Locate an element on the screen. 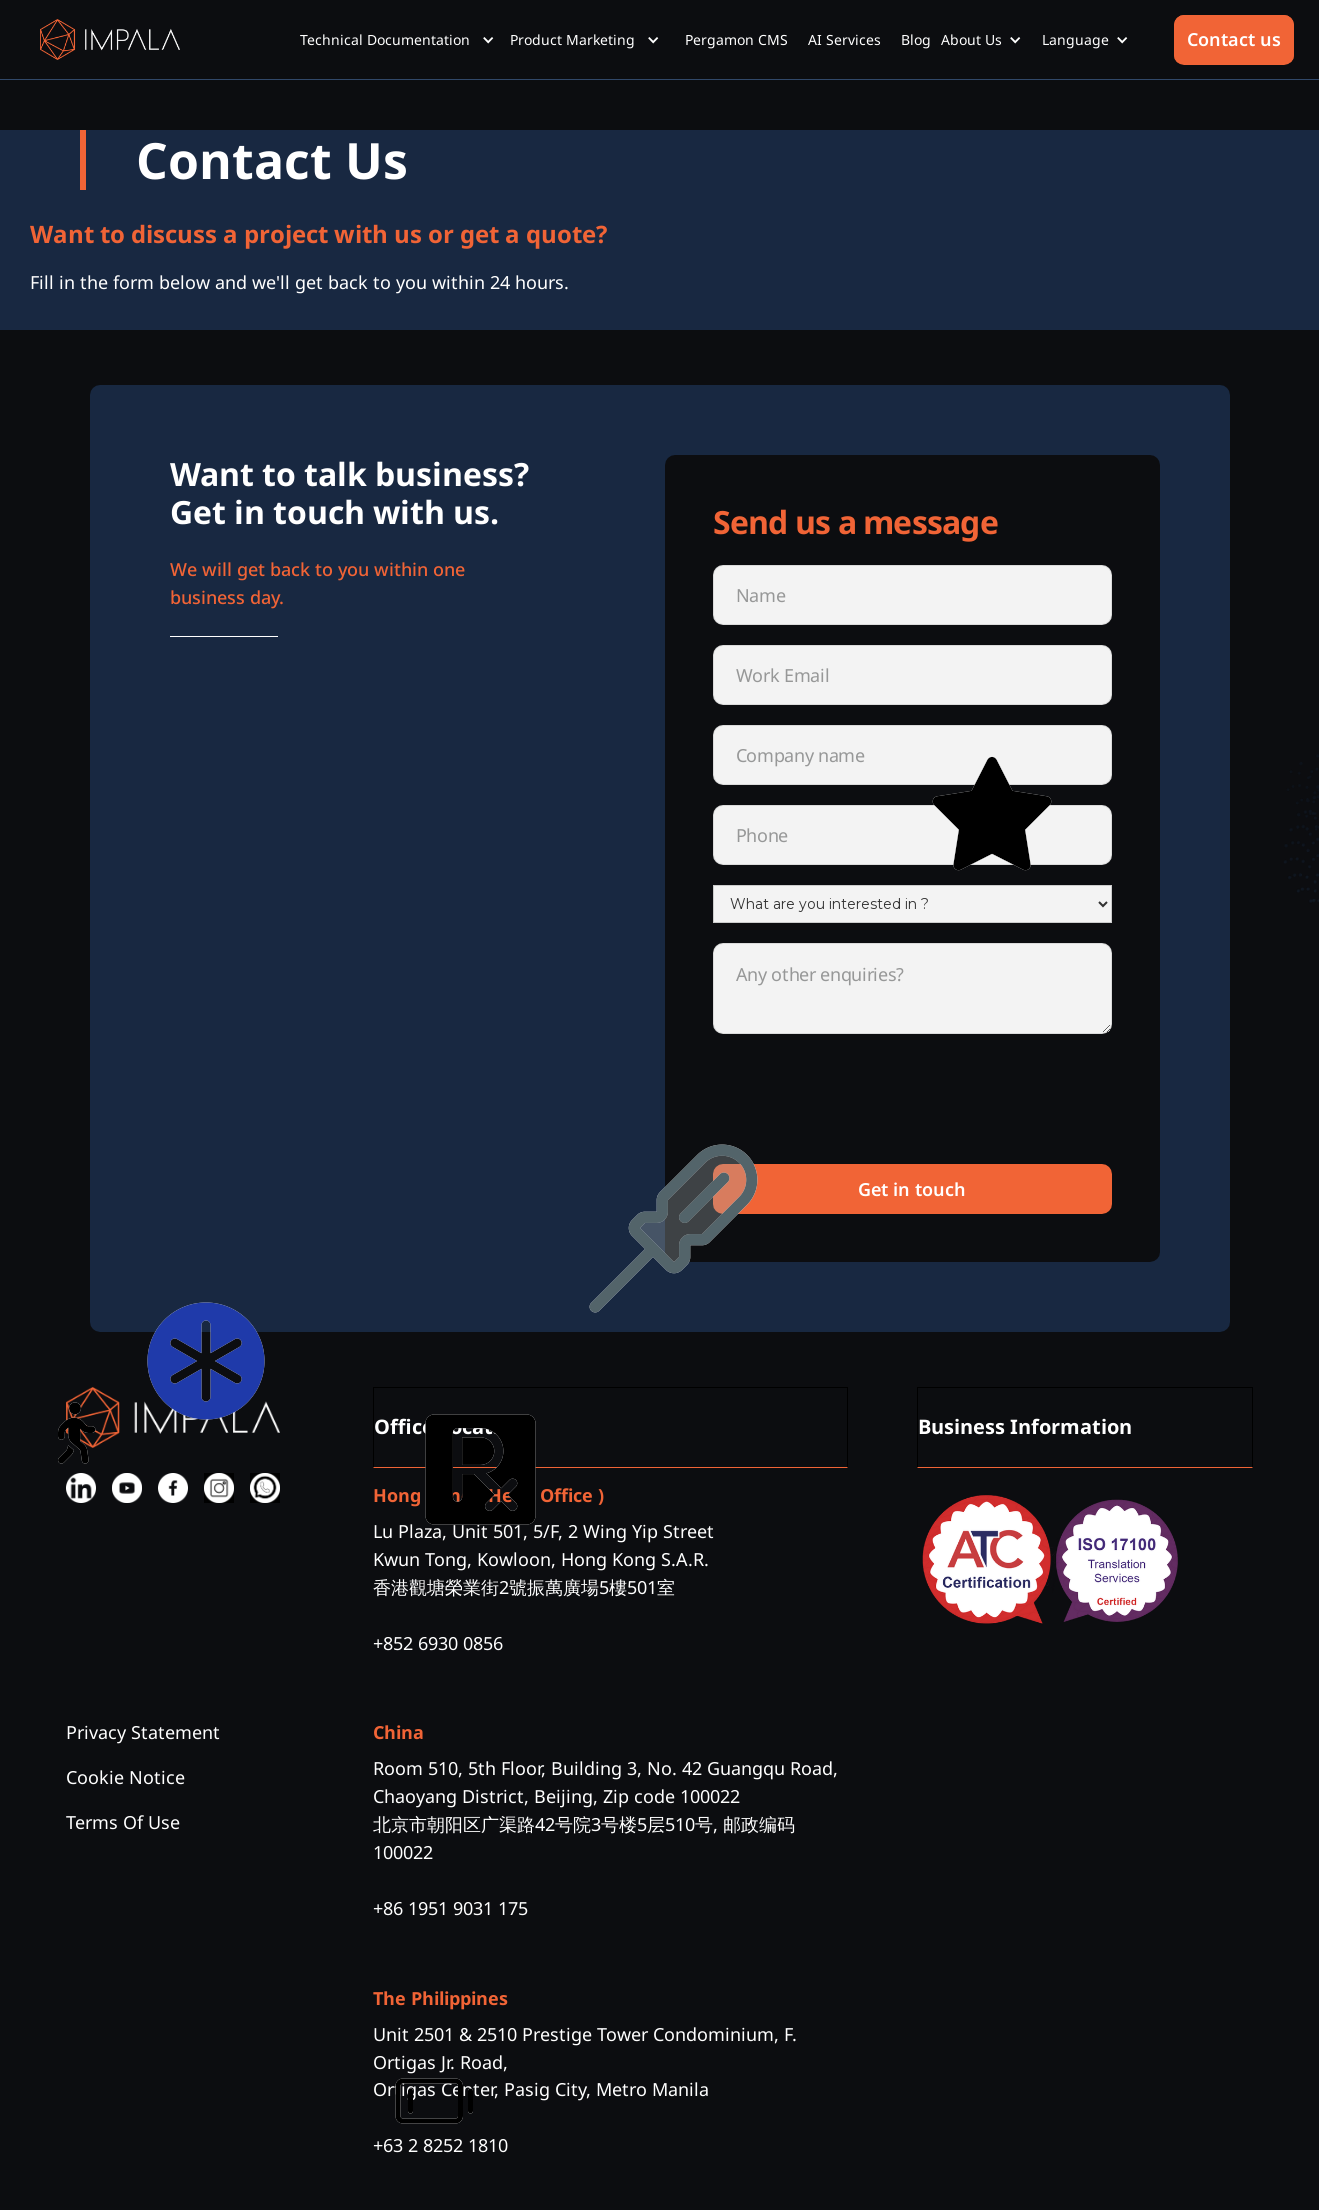 This screenshot has width=1319, height=2210. access settings or configuration options is located at coordinates (673, 1228).